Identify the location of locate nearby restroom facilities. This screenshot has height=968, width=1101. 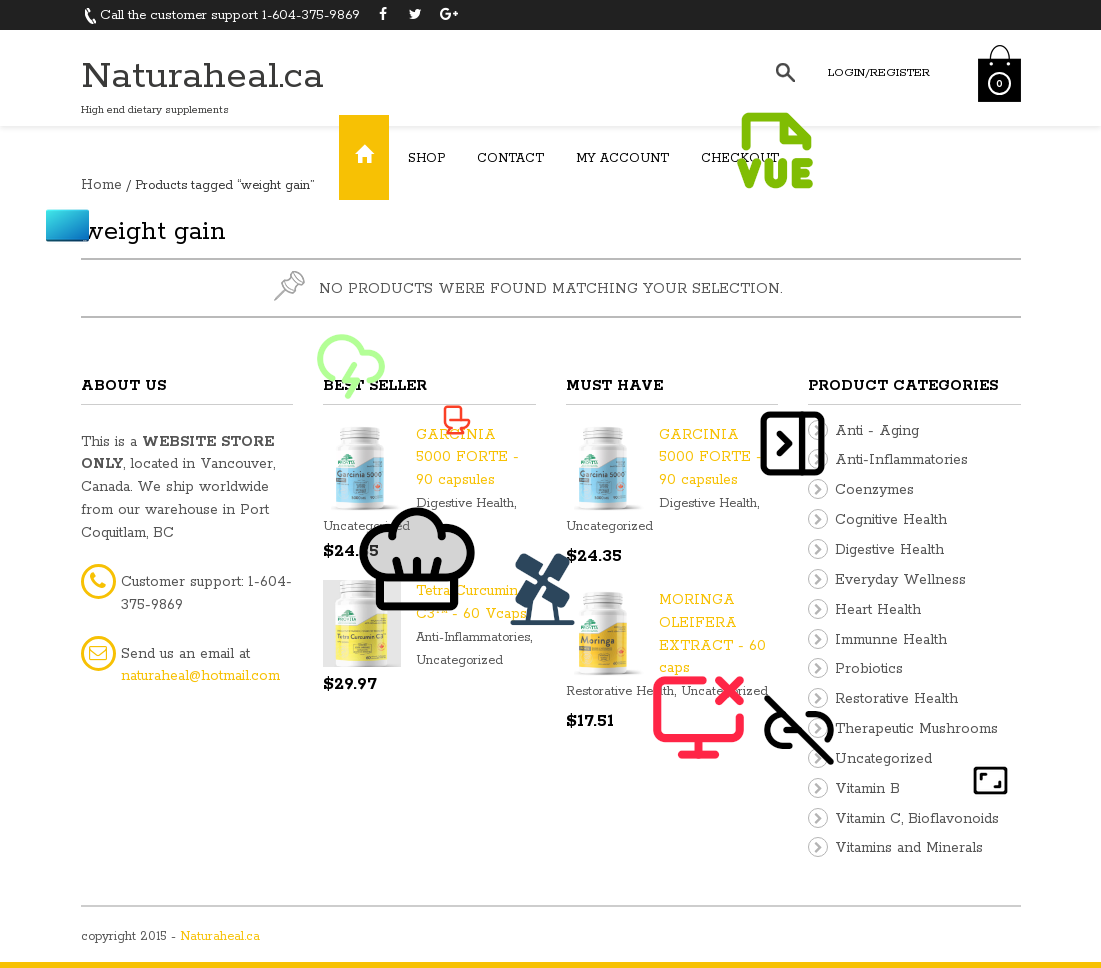
(457, 420).